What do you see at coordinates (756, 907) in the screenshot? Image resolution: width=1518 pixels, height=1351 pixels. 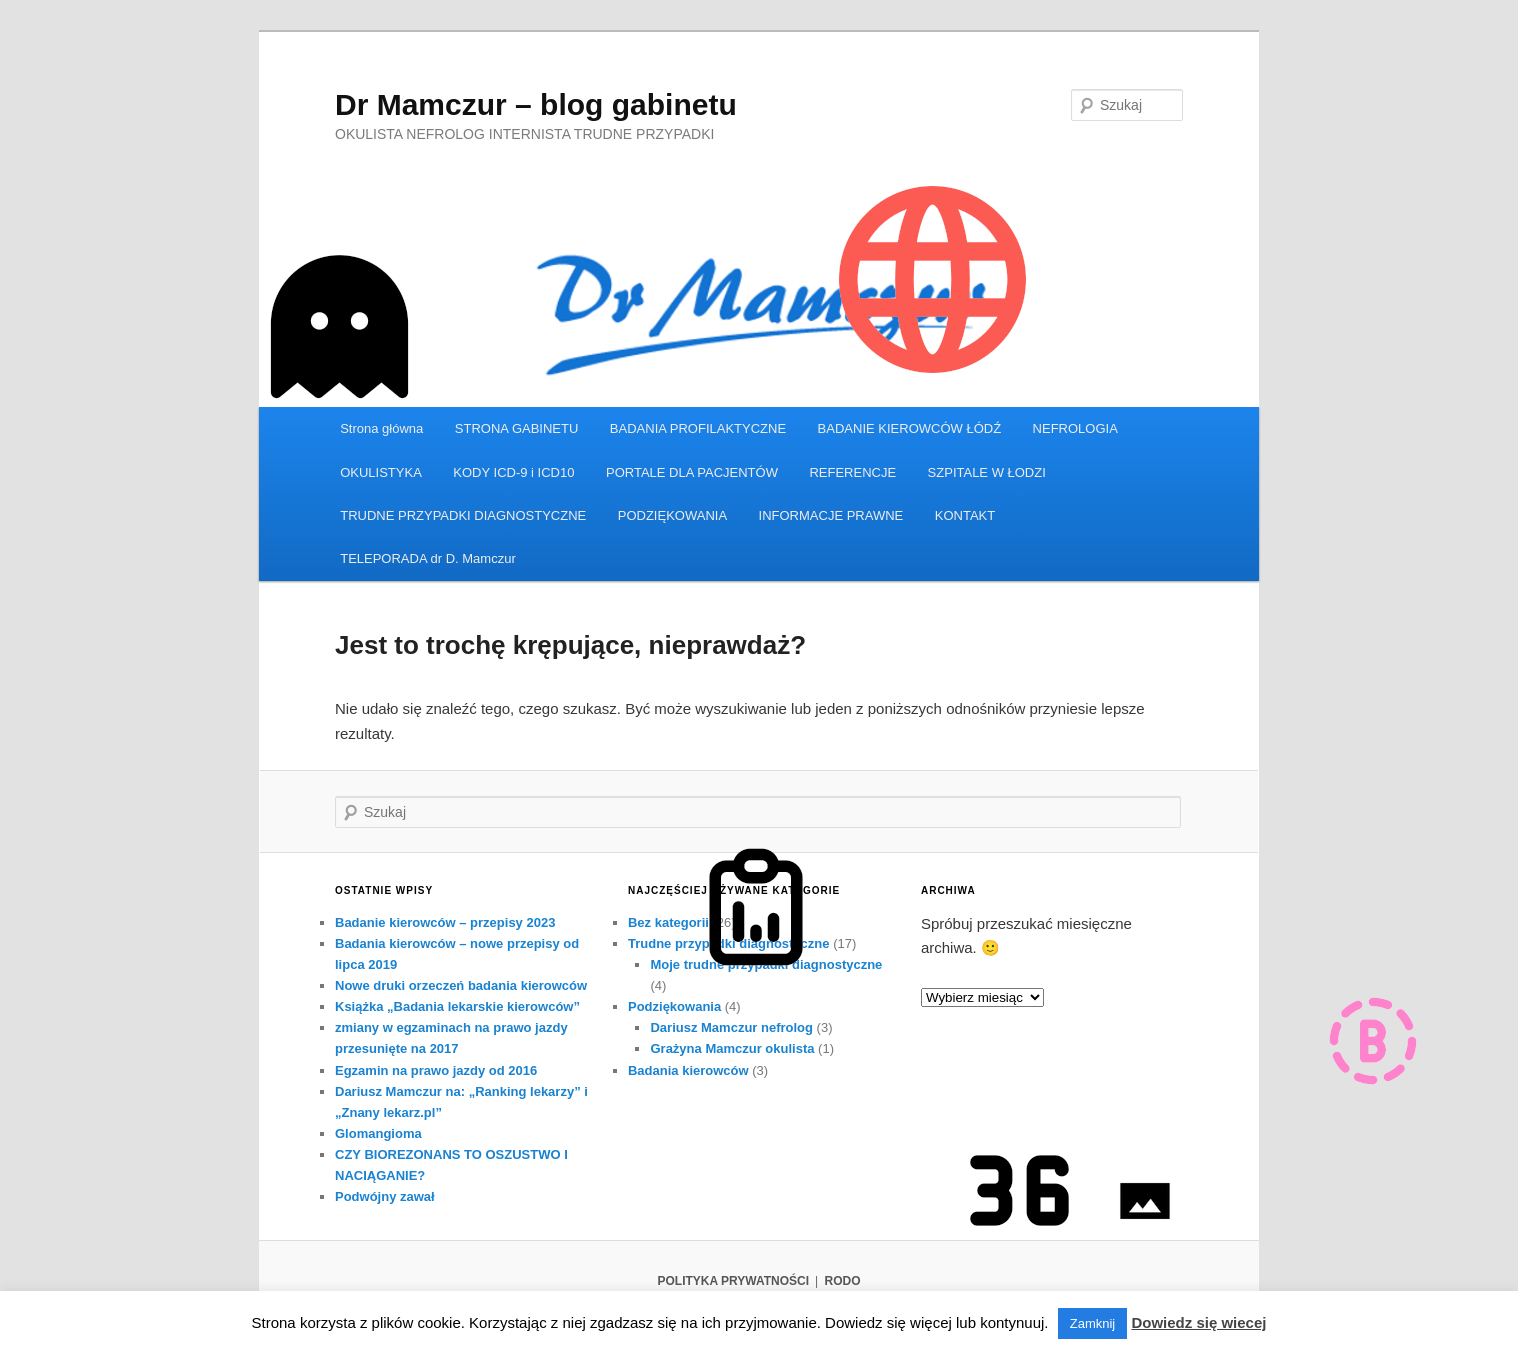 I see `view analytics report` at bounding box center [756, 907].